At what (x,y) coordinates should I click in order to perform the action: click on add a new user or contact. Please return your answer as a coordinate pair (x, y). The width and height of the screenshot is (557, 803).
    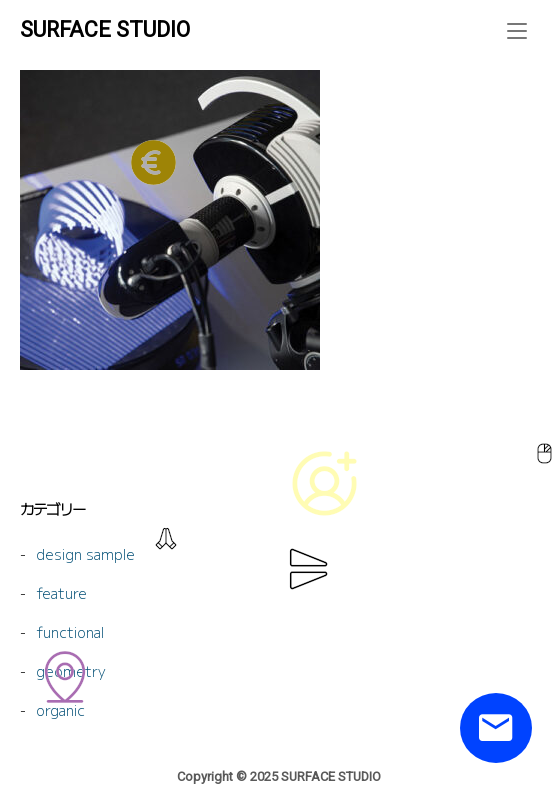
    Looking at the image, I should click on (324, 483).